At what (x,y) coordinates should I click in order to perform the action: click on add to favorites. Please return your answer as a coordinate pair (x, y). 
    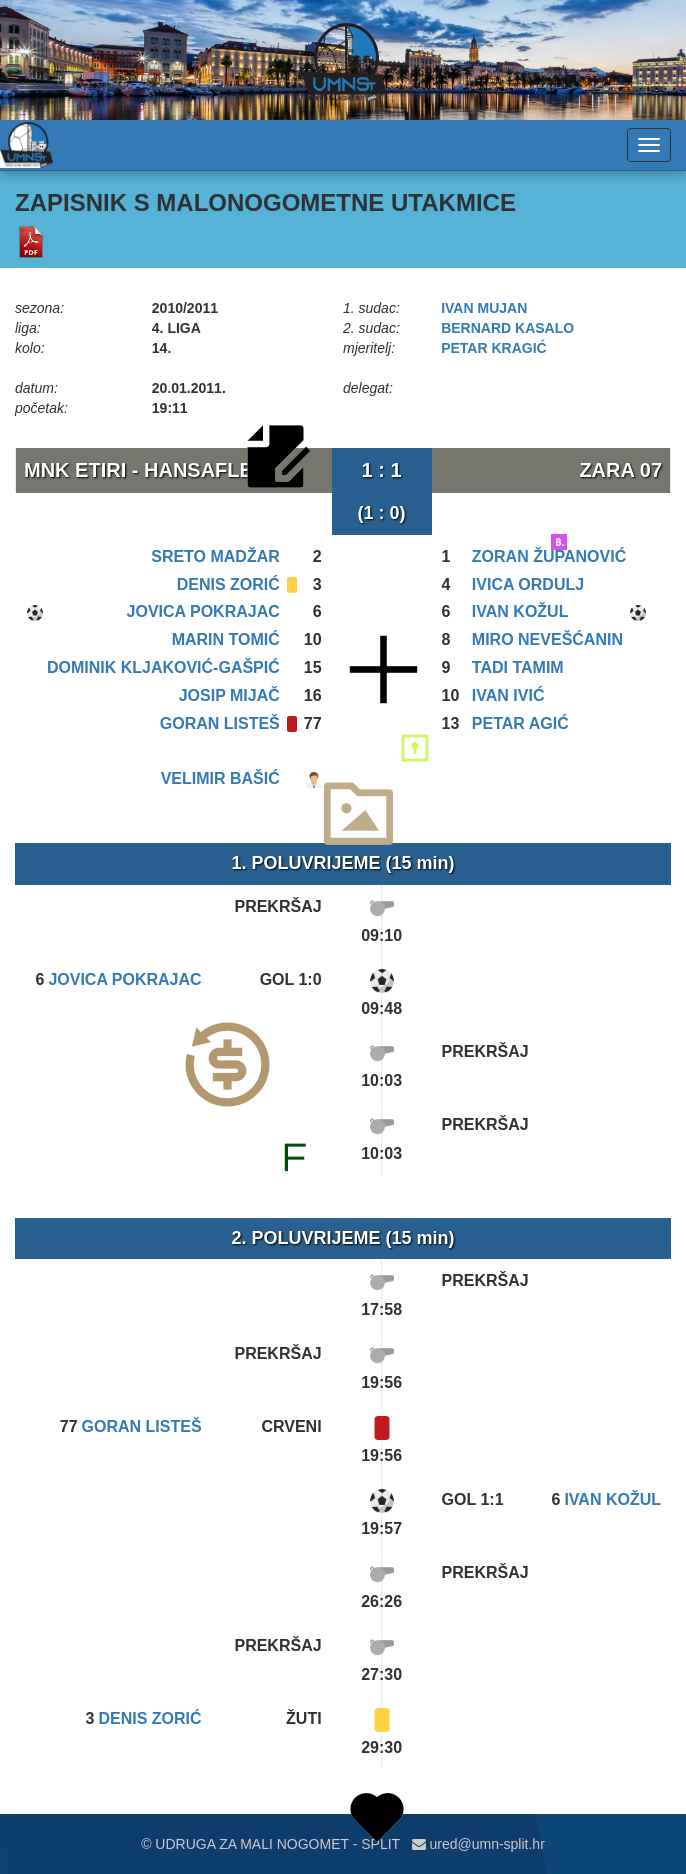
    Looking at the image, I should click on (377, 1817).